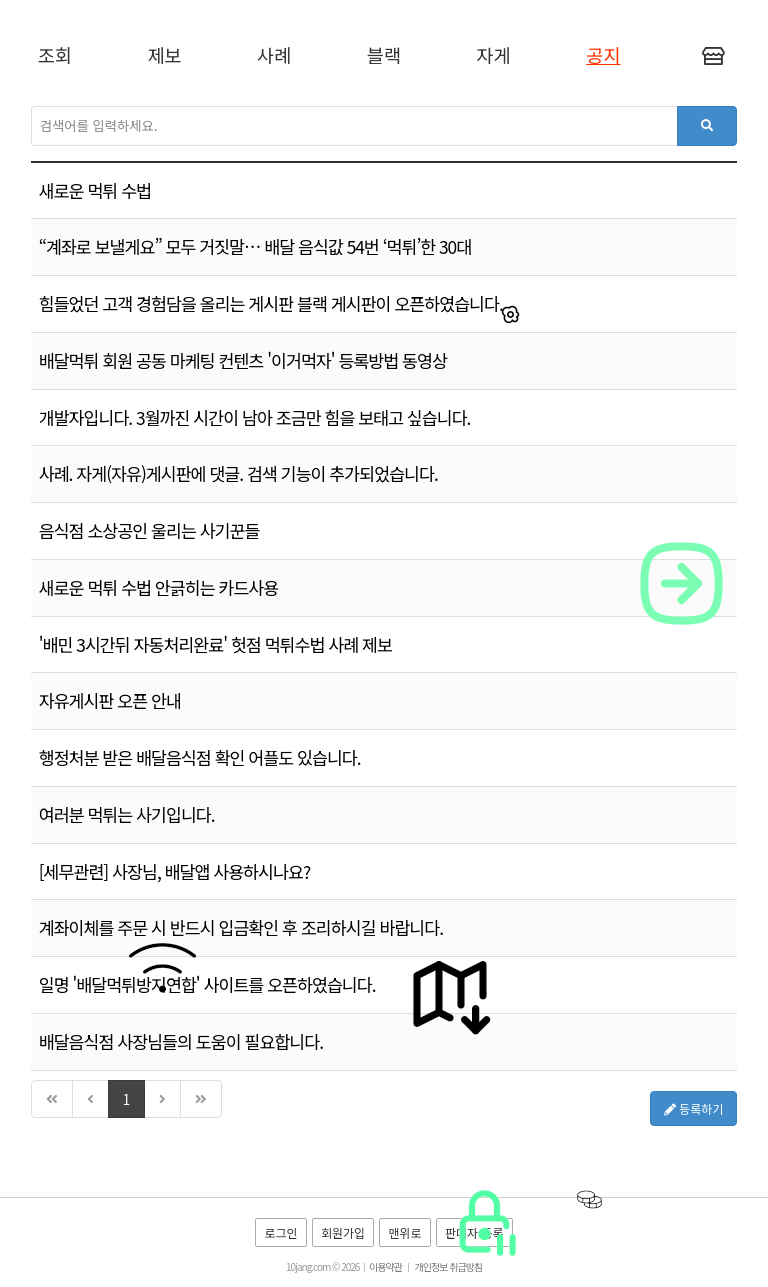 This screenshot has width=768, height=1287. What do you see at coordinates (681, 583) in the screenshot?
I see `proceed to the next step` at bounding box center [681, 583].